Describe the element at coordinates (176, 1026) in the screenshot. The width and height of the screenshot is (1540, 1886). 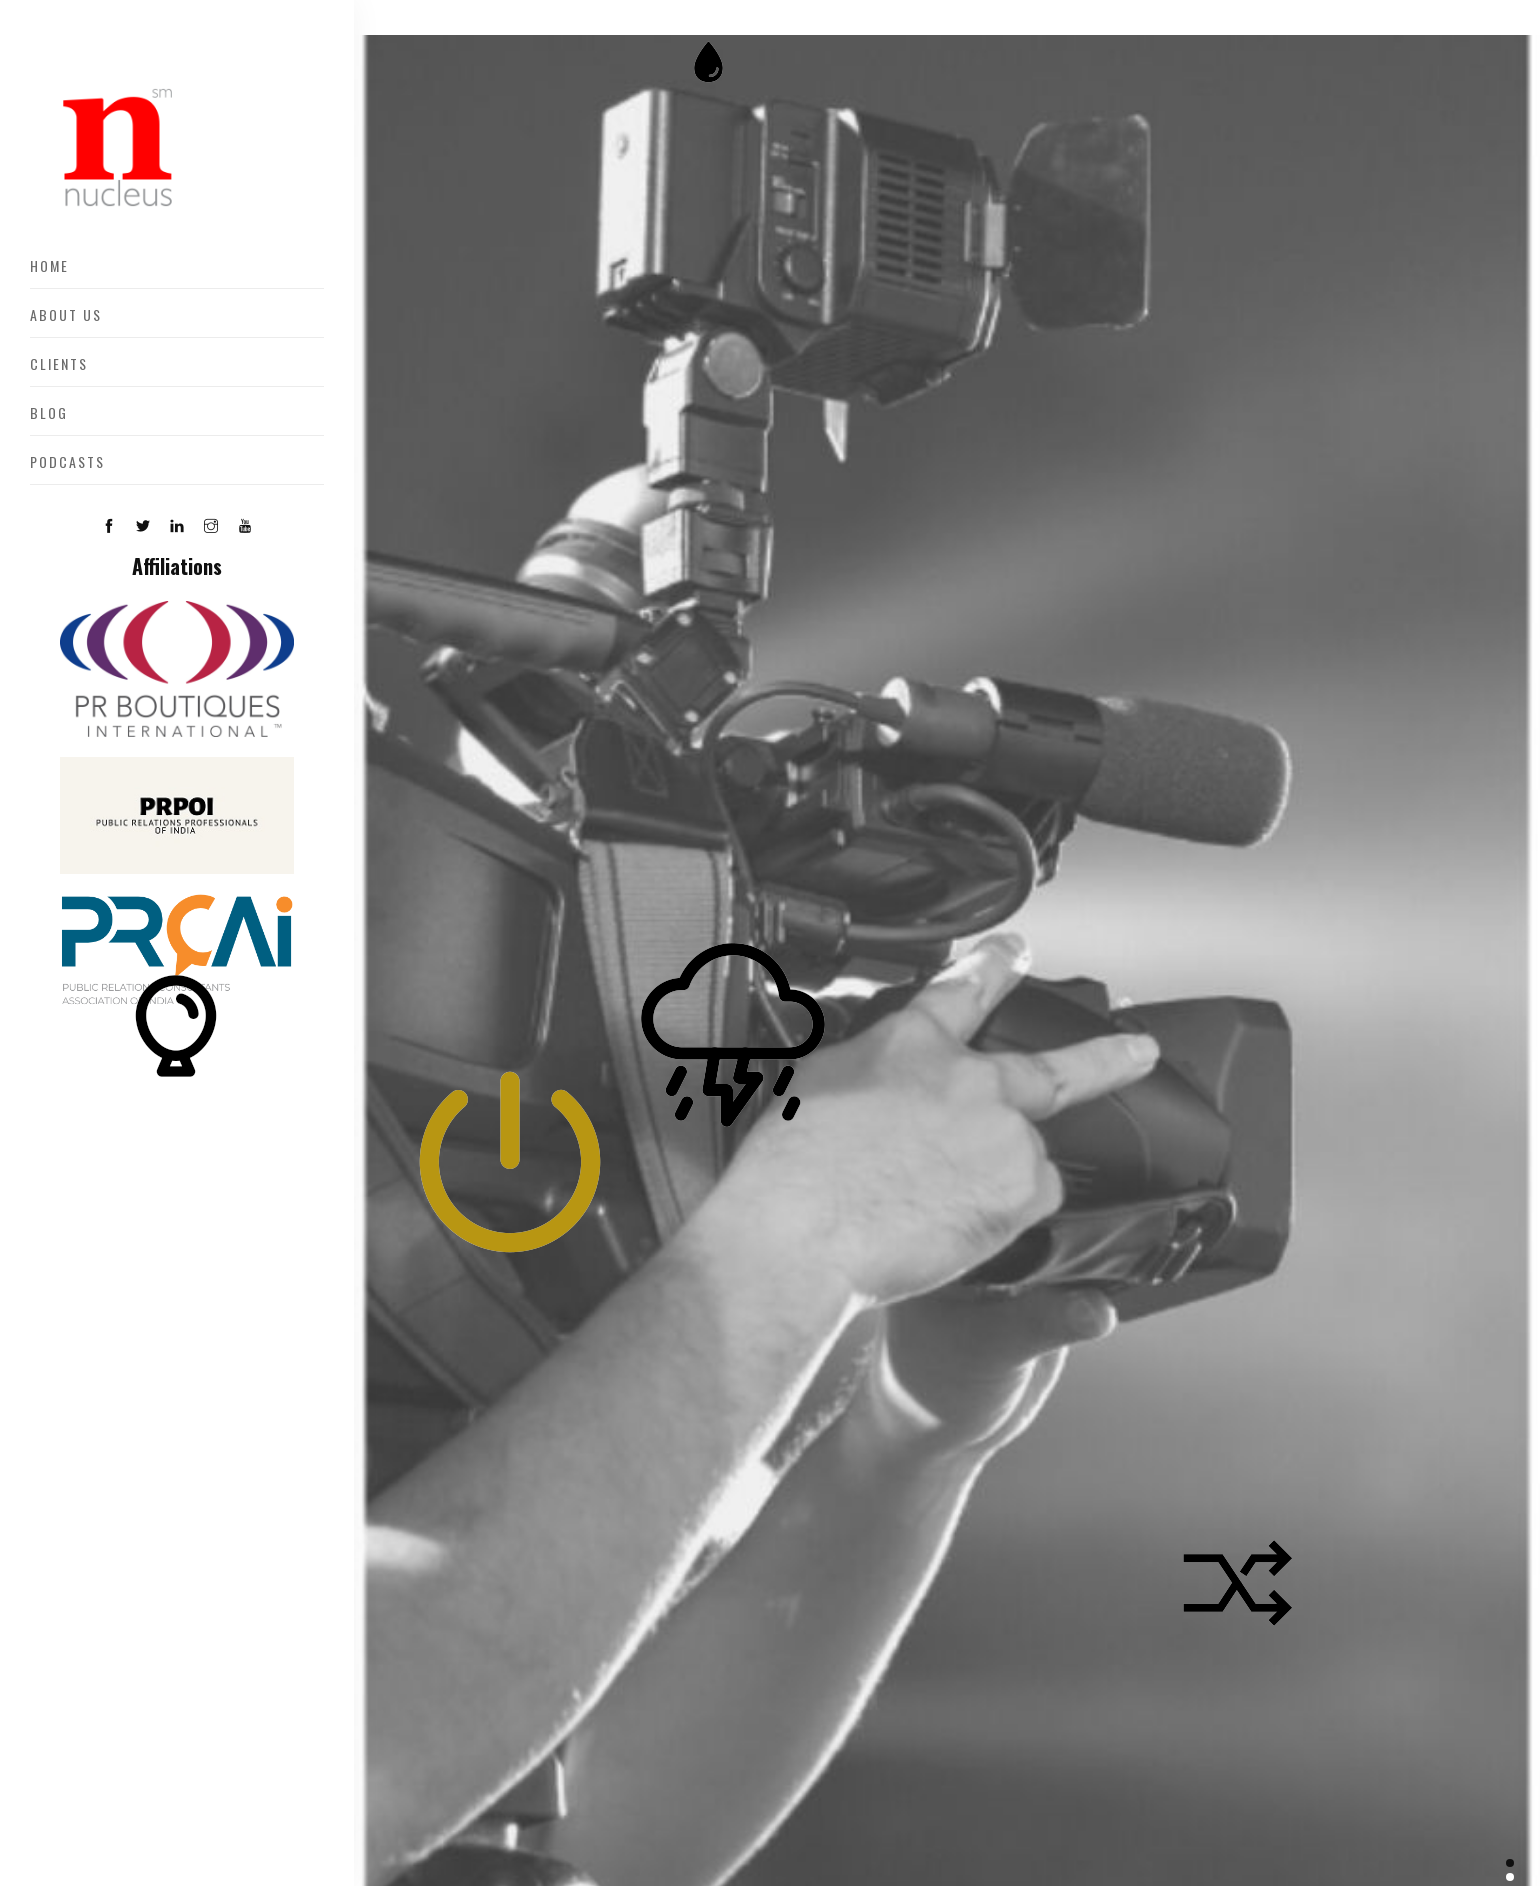
I see `celebrate an event or milestone` at that location.